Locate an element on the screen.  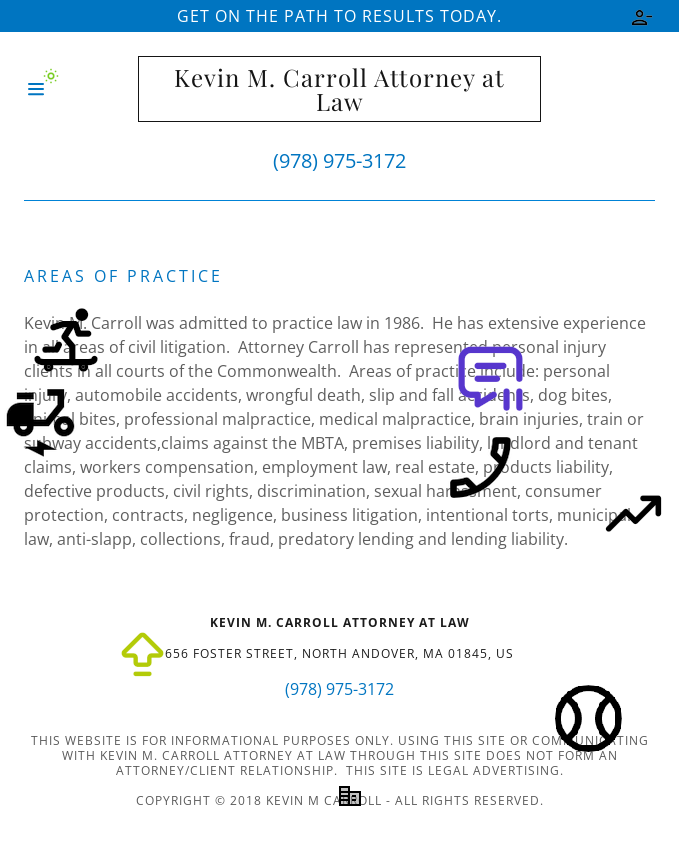
remove a contact or friend is located at coordinates (641, 17).